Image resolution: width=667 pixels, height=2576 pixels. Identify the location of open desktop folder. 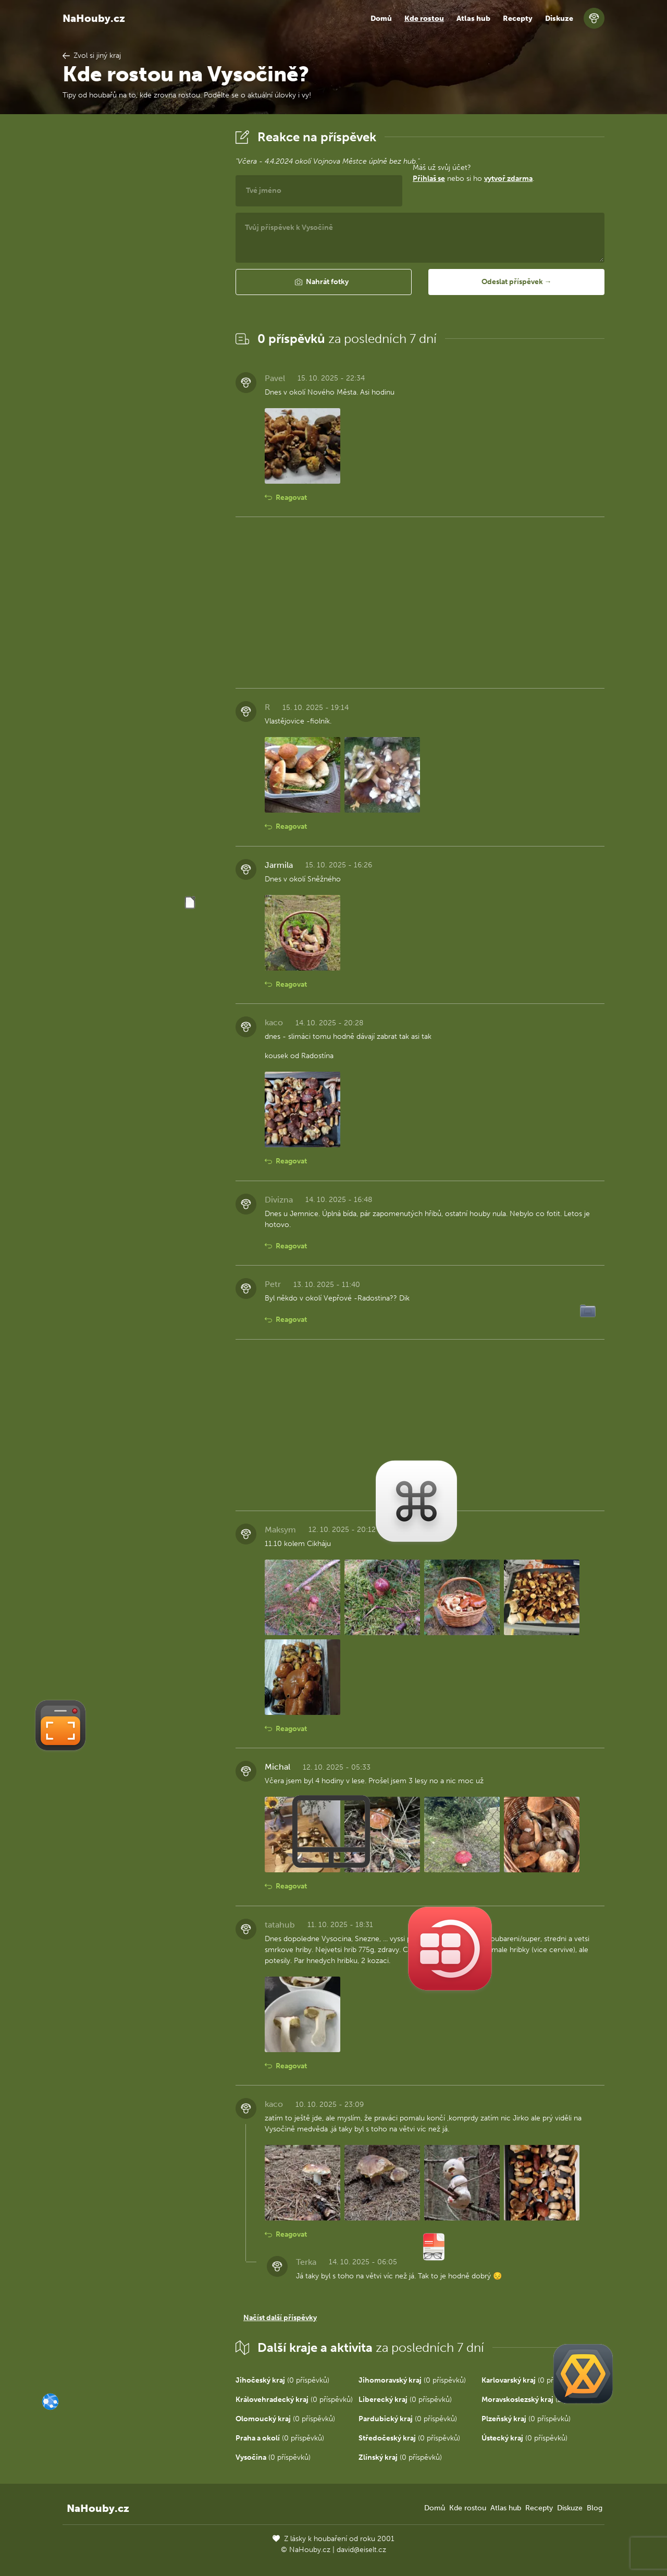
(588, 1311).